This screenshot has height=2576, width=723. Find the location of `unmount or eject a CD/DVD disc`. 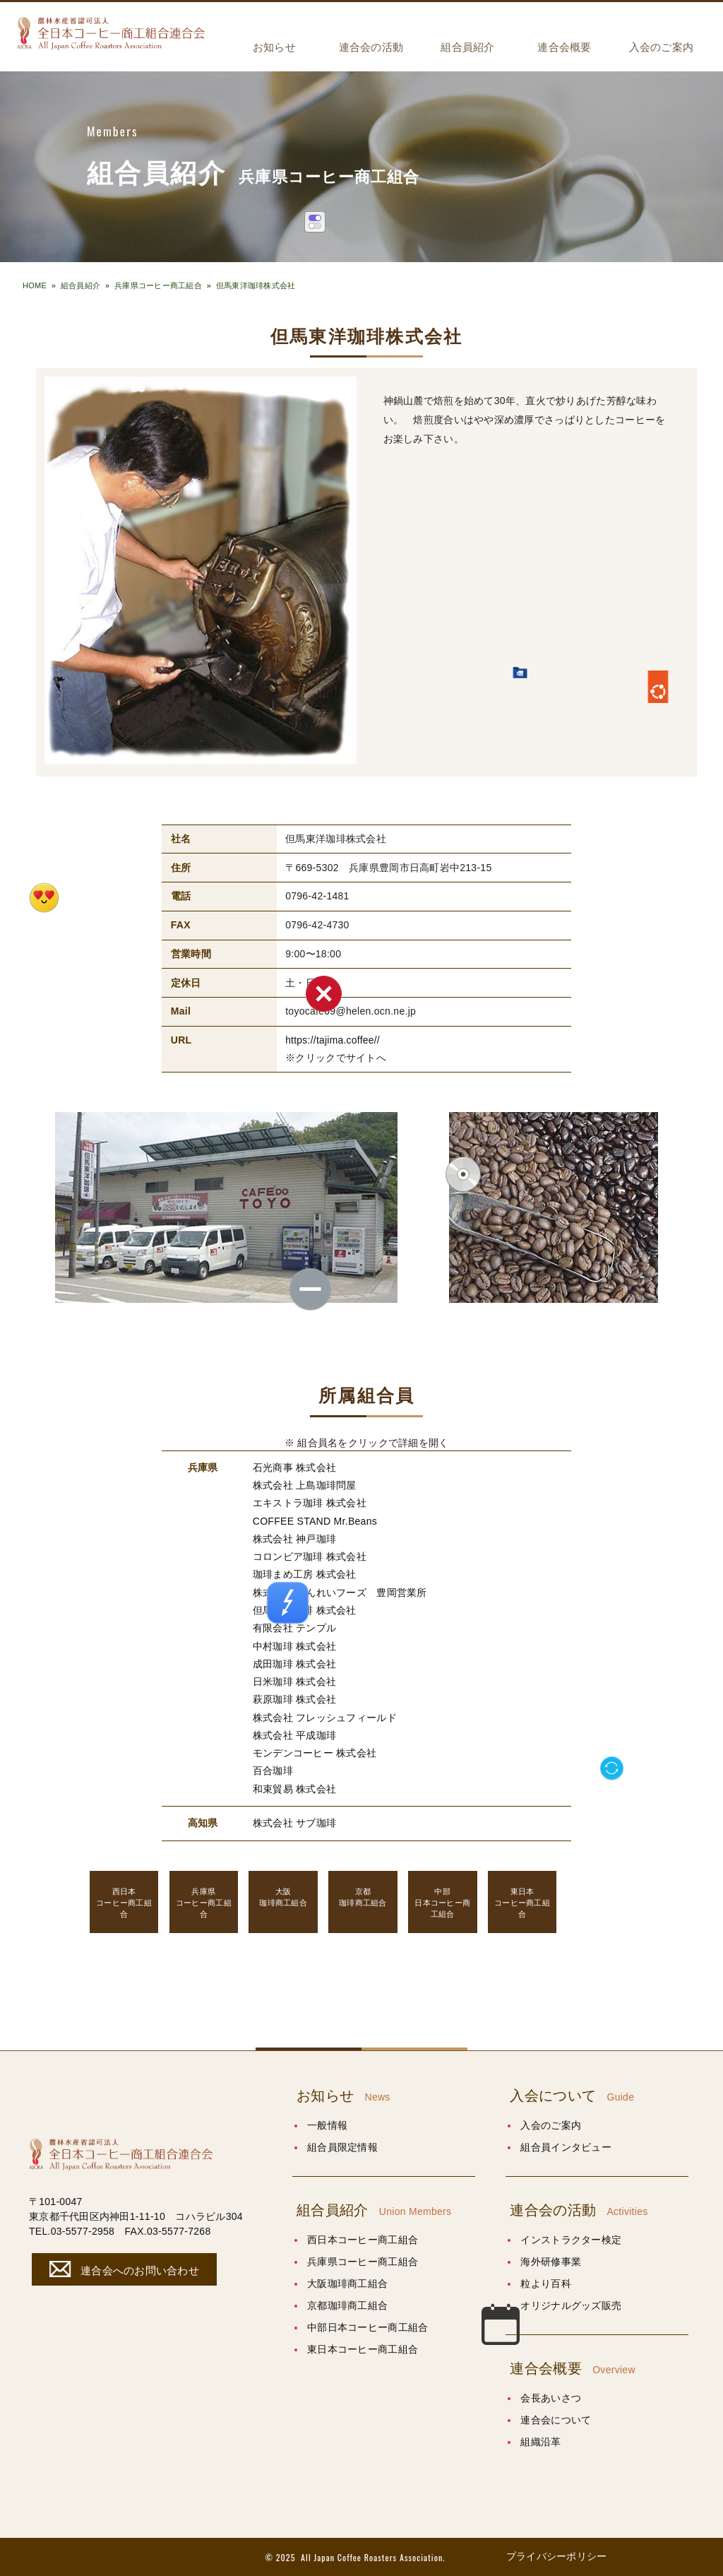

unmount or eject a CD/DVD disc is located at coordinates (463, 1174).